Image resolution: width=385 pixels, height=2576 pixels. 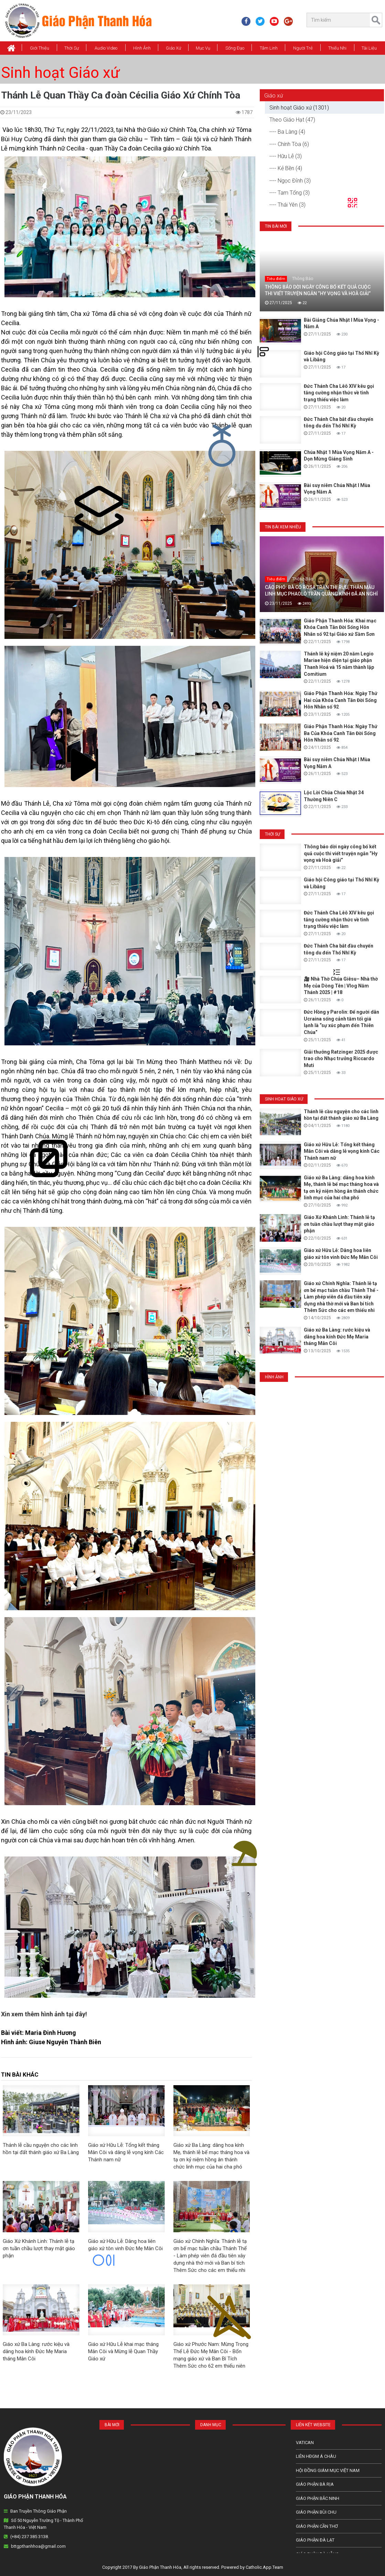 What do you see at coordinates (336, 972) in the screenshot?
I see `collapse or minimize list items` at bounding box center [336, 972].